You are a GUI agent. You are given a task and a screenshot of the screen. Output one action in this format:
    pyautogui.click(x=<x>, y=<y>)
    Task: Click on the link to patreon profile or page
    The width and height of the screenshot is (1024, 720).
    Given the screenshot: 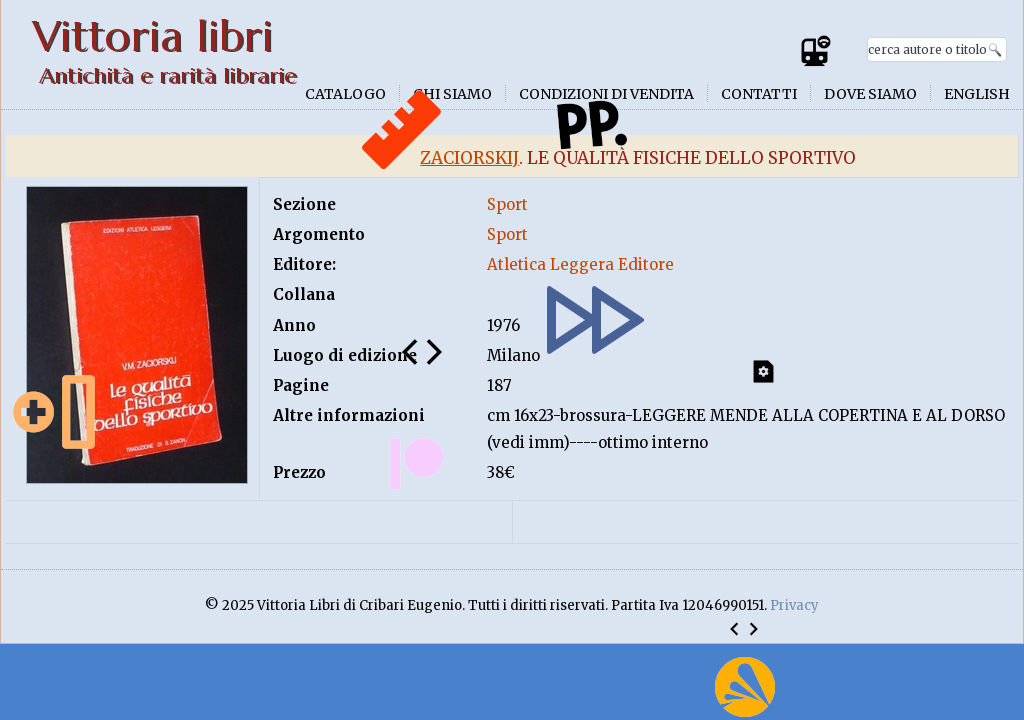 What is the action you would take?
    pyautogui.click(x=416, y=464)
    